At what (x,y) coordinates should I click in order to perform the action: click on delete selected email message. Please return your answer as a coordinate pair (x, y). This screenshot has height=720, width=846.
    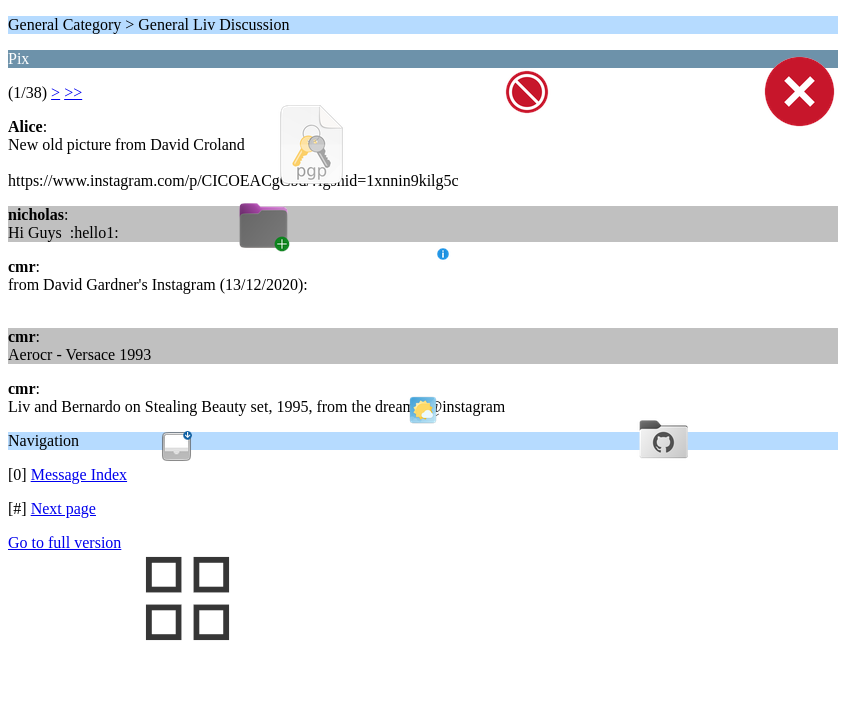
    Looking at the image, I should click on (527, 92).